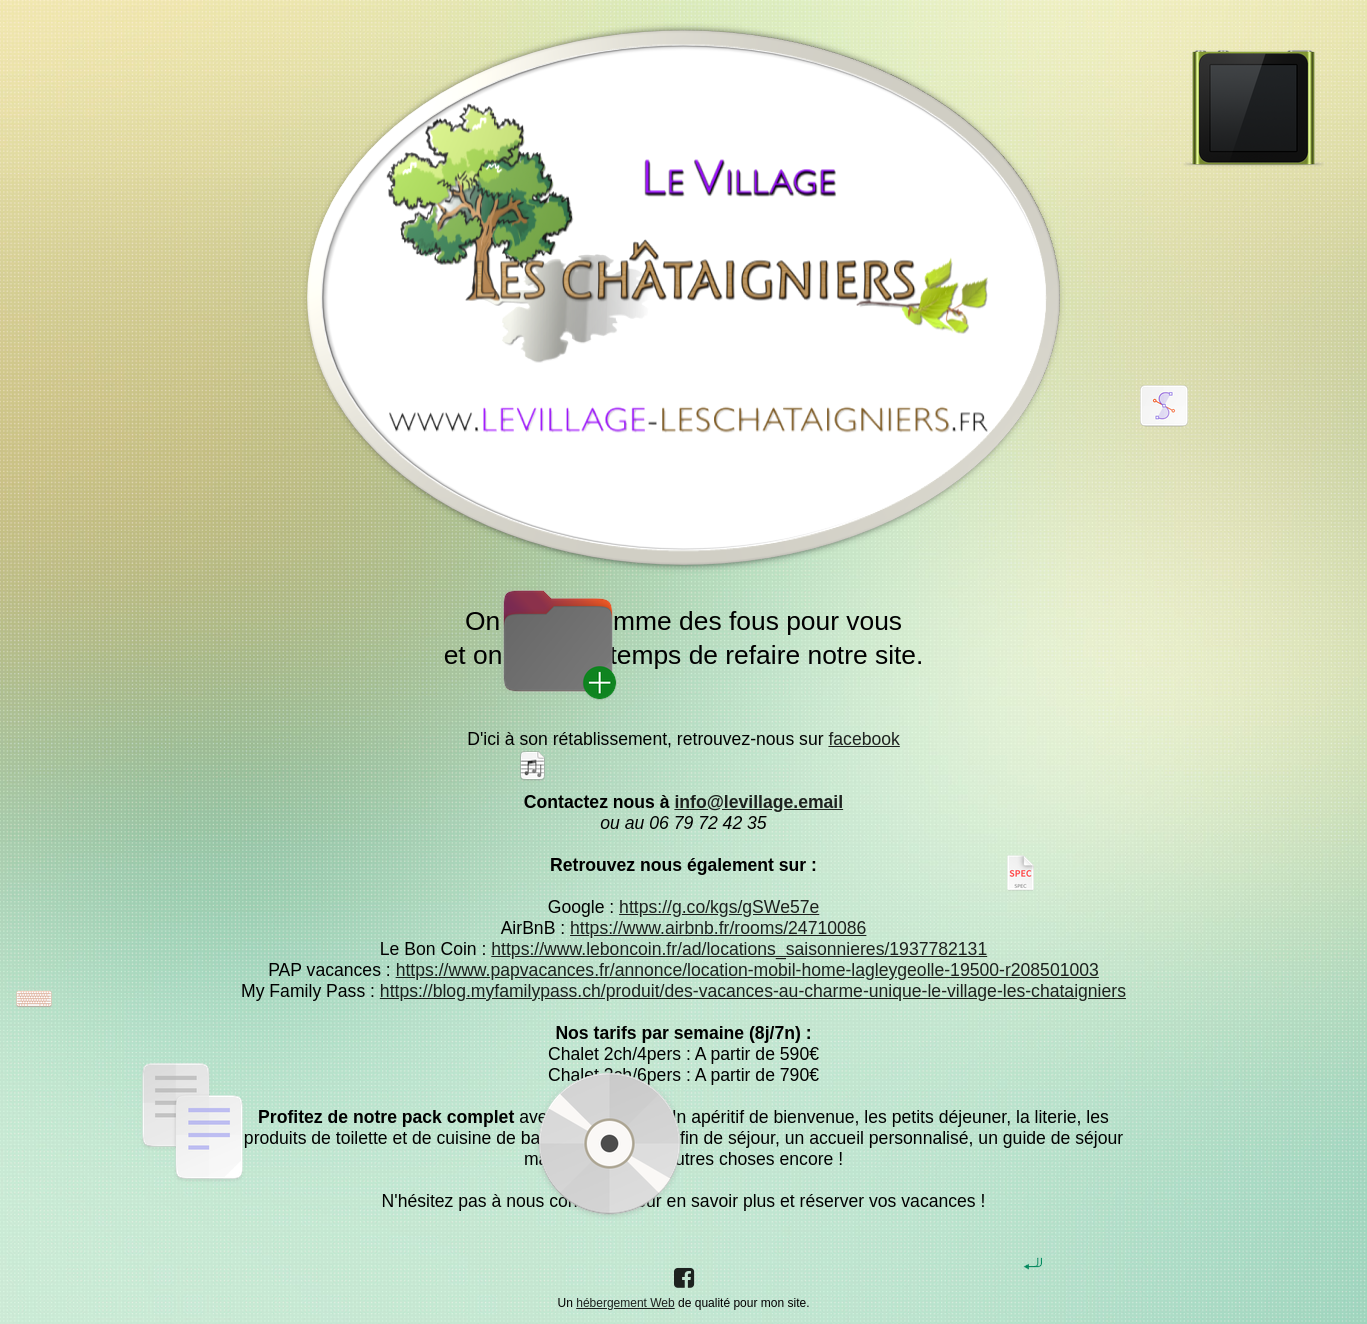 This screenshot has height=1324, width=1367. Describe the element at coordinates (1164, 404) in the screenshot. I see `compressed SVG image file` at that location.